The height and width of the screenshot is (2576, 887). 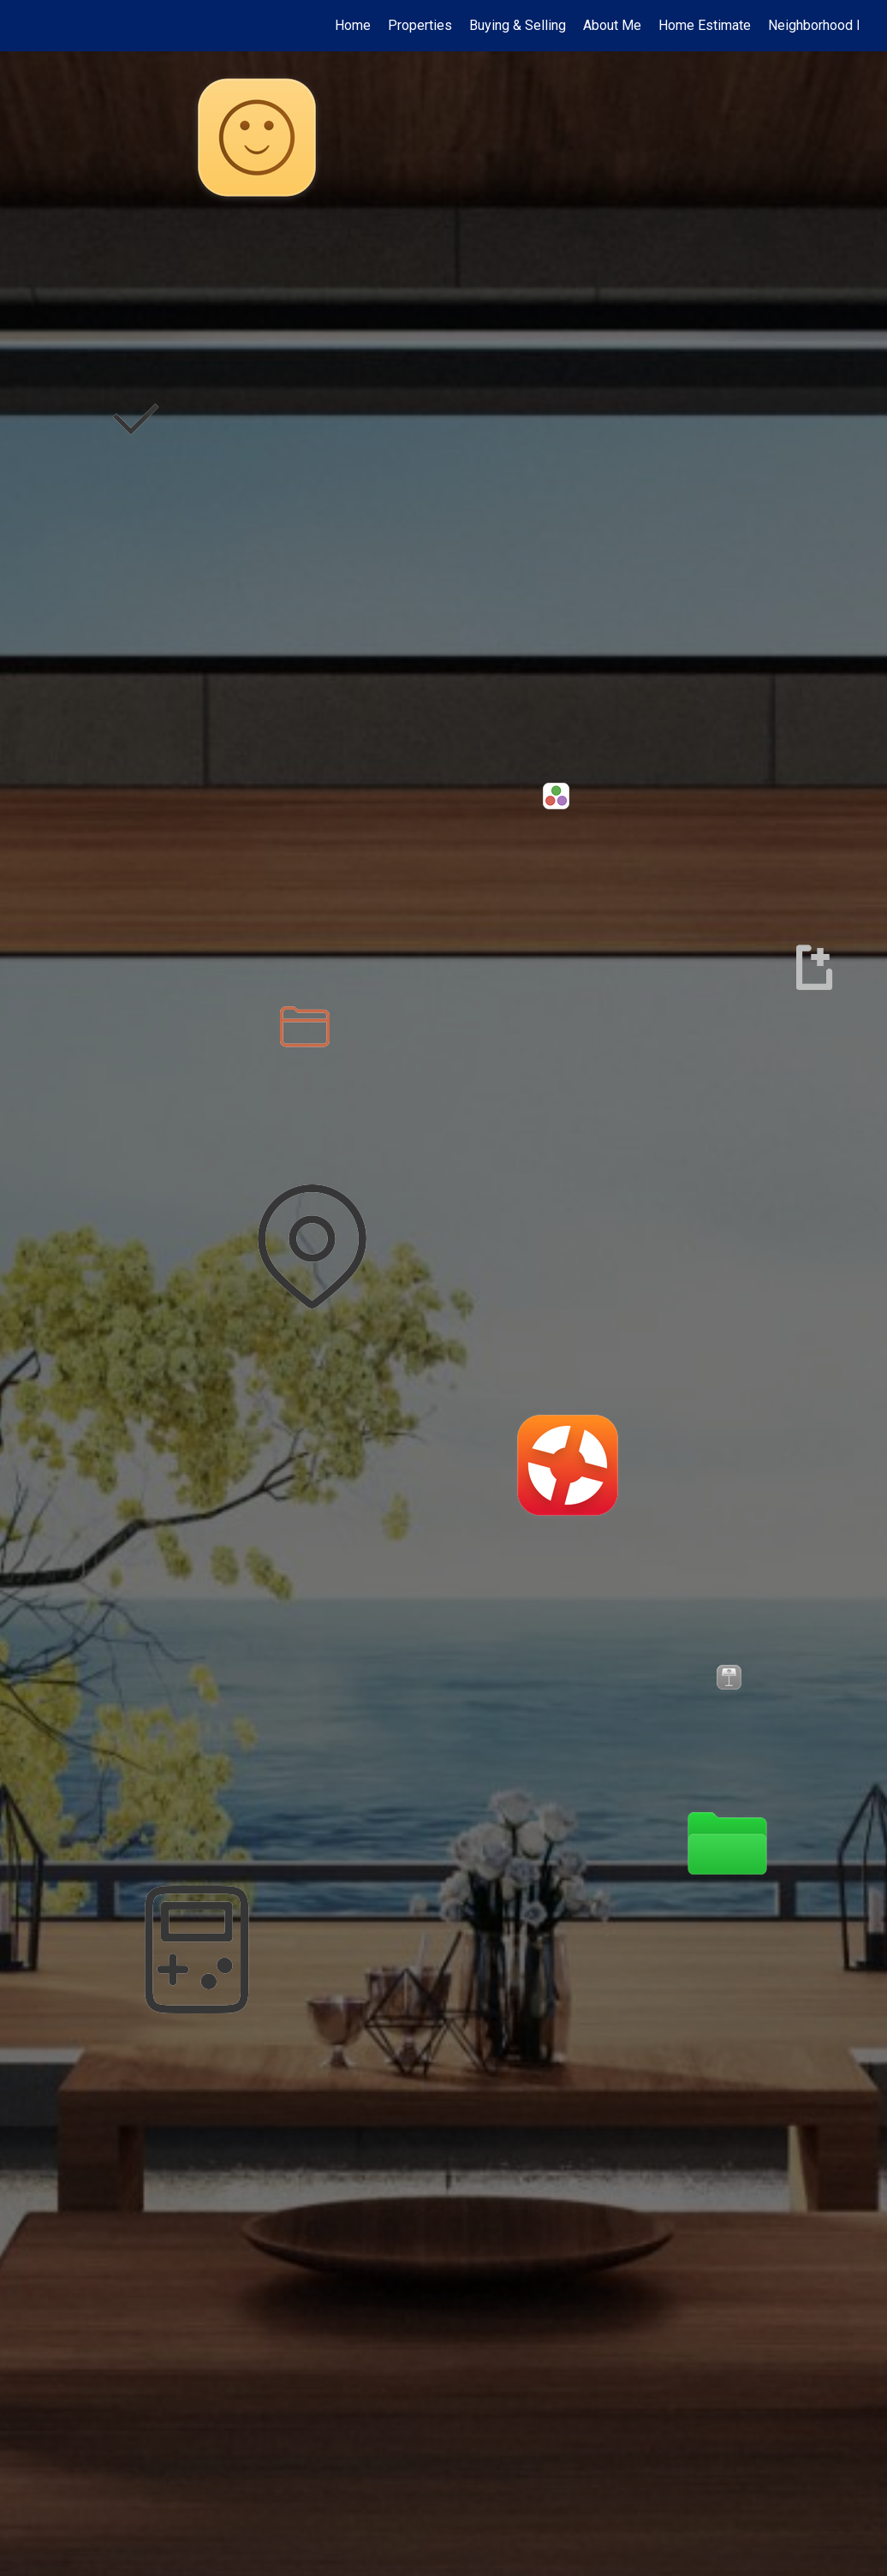 What do you see at coordinates (556, 796) in the screenshot?
I see `open the julia programming language app` at bounding box center [556, 796].